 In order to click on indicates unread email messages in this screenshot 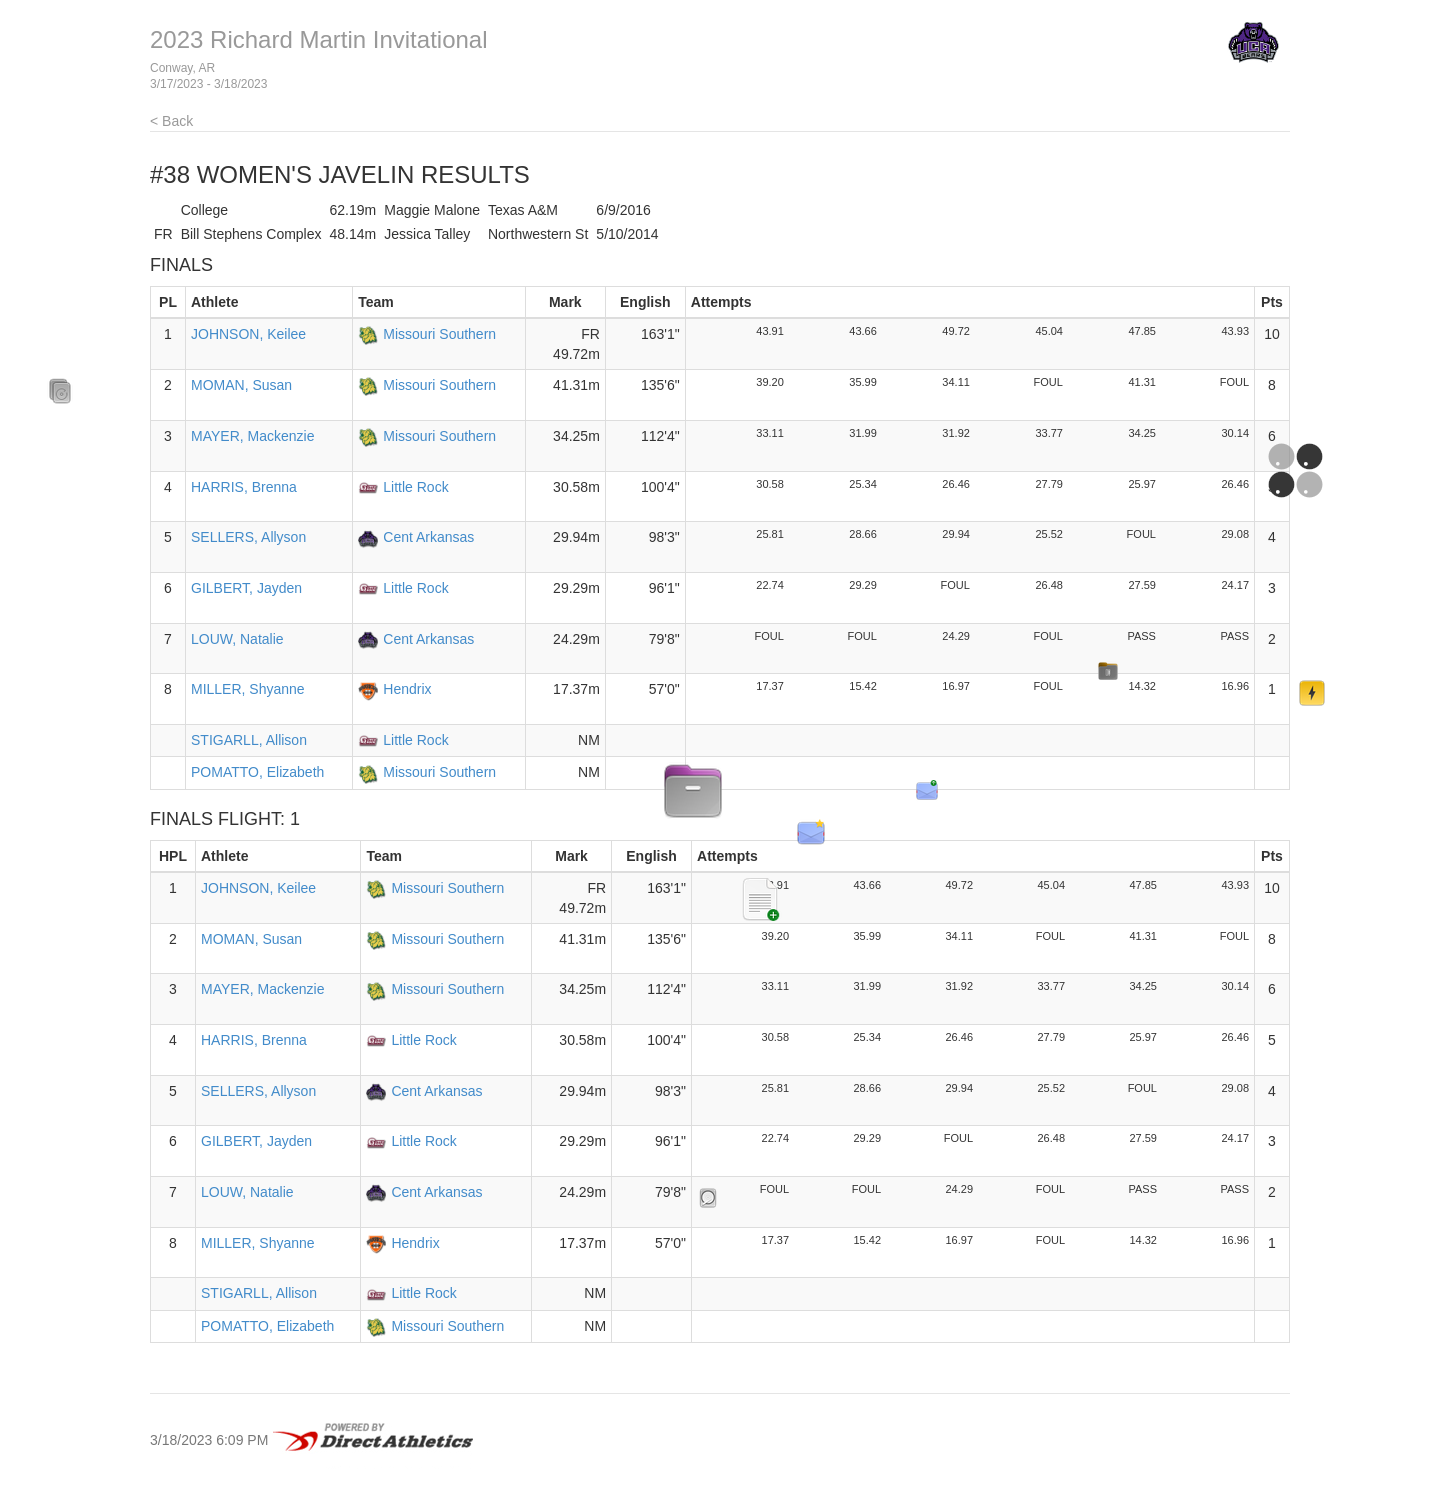, I will do `click(811, 833)`.